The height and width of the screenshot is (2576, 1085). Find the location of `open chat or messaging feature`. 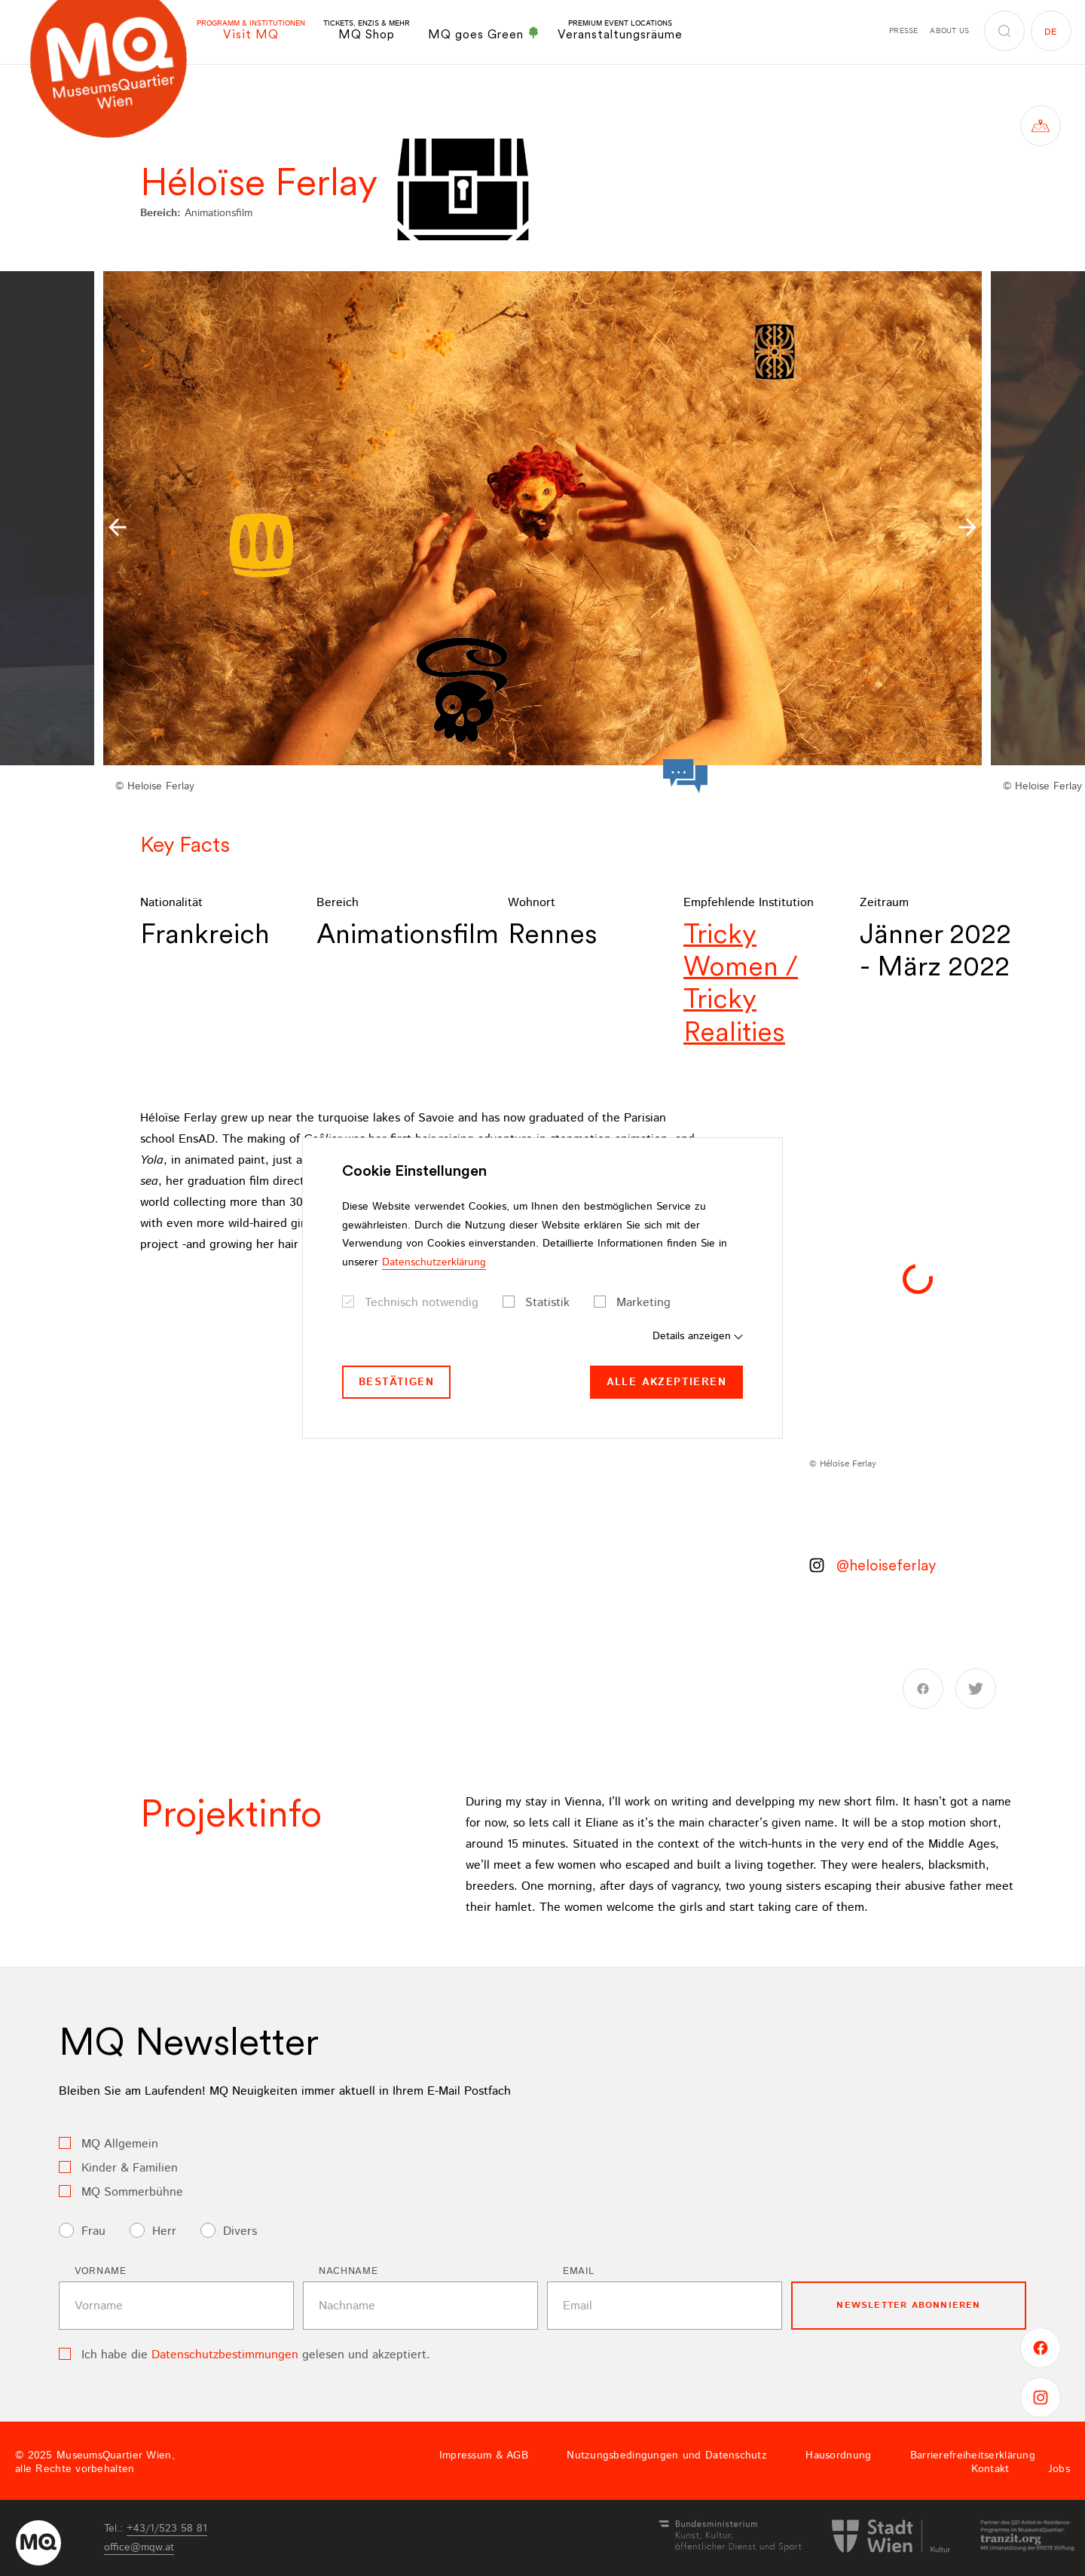

open chat or messaging feature is located at coordinates (685, 776).